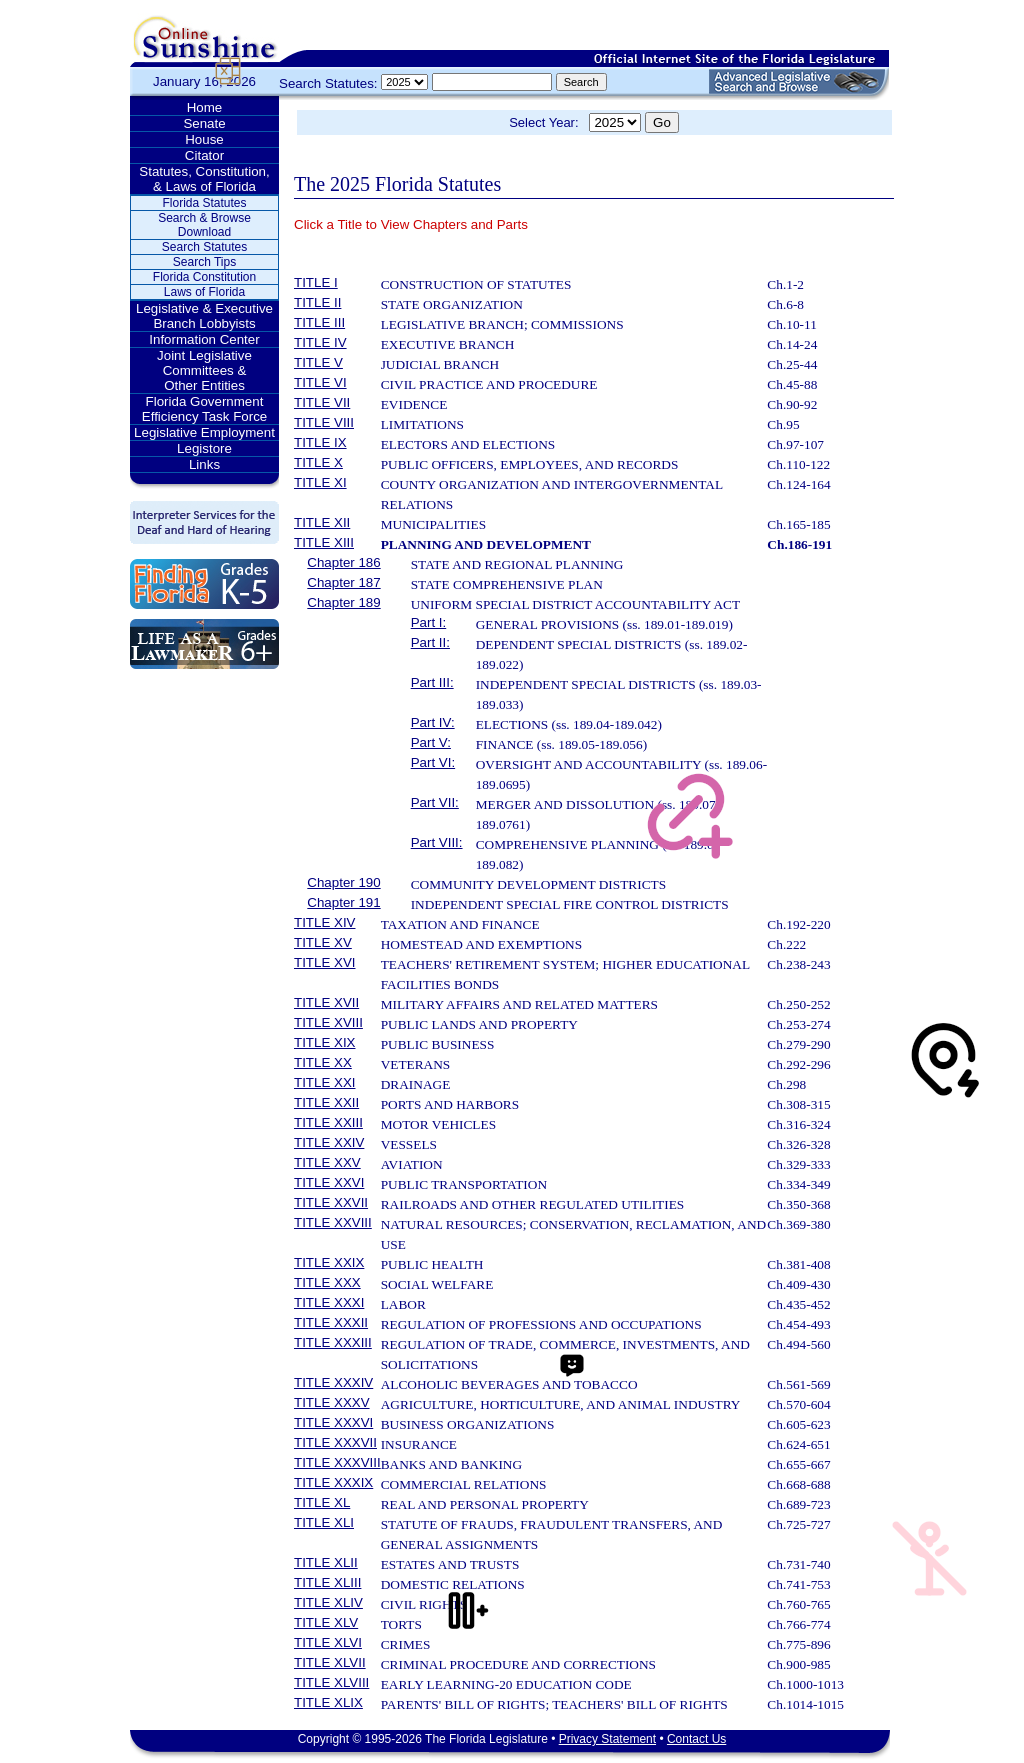 The height and width of the screenshot is (1763, 1024). What do you see at coordinates (686, 812) in the screenshot?
I see `add a new link or URL` at bounding box center [686, 812].